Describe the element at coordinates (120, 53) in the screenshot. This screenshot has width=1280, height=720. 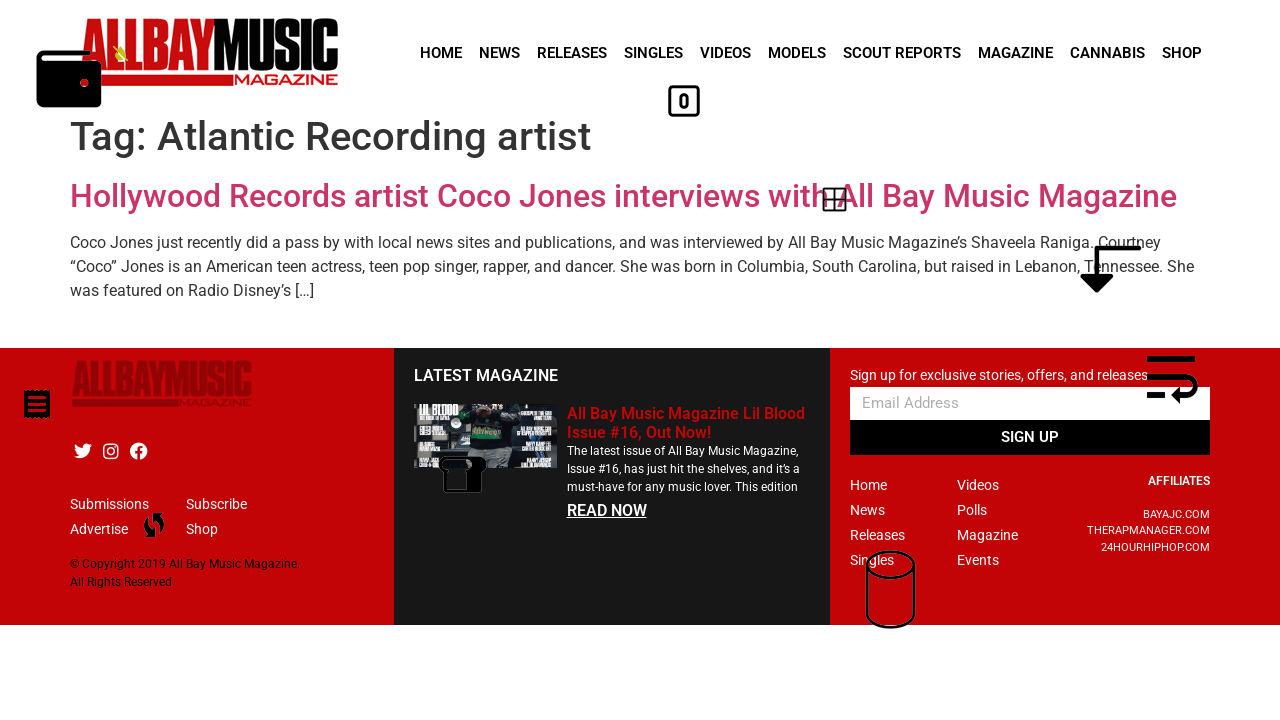
I see `disable water or liquid detection` at that location.